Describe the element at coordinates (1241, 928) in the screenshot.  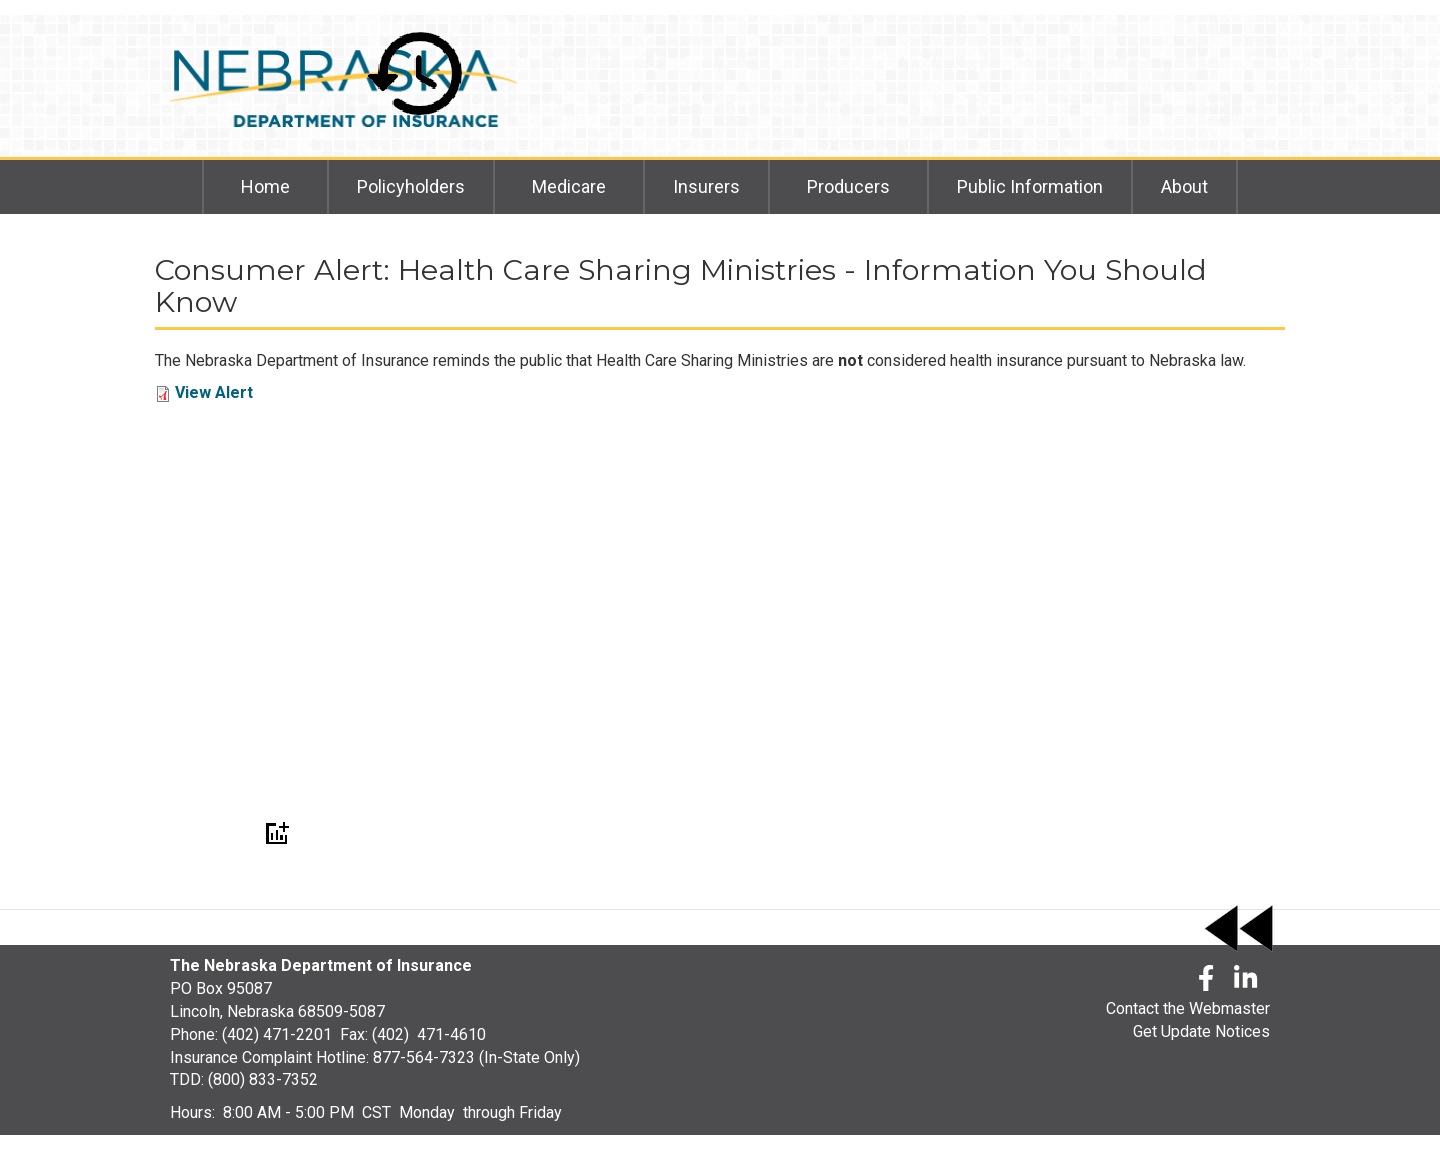
I see `rewind media playback` at that location.